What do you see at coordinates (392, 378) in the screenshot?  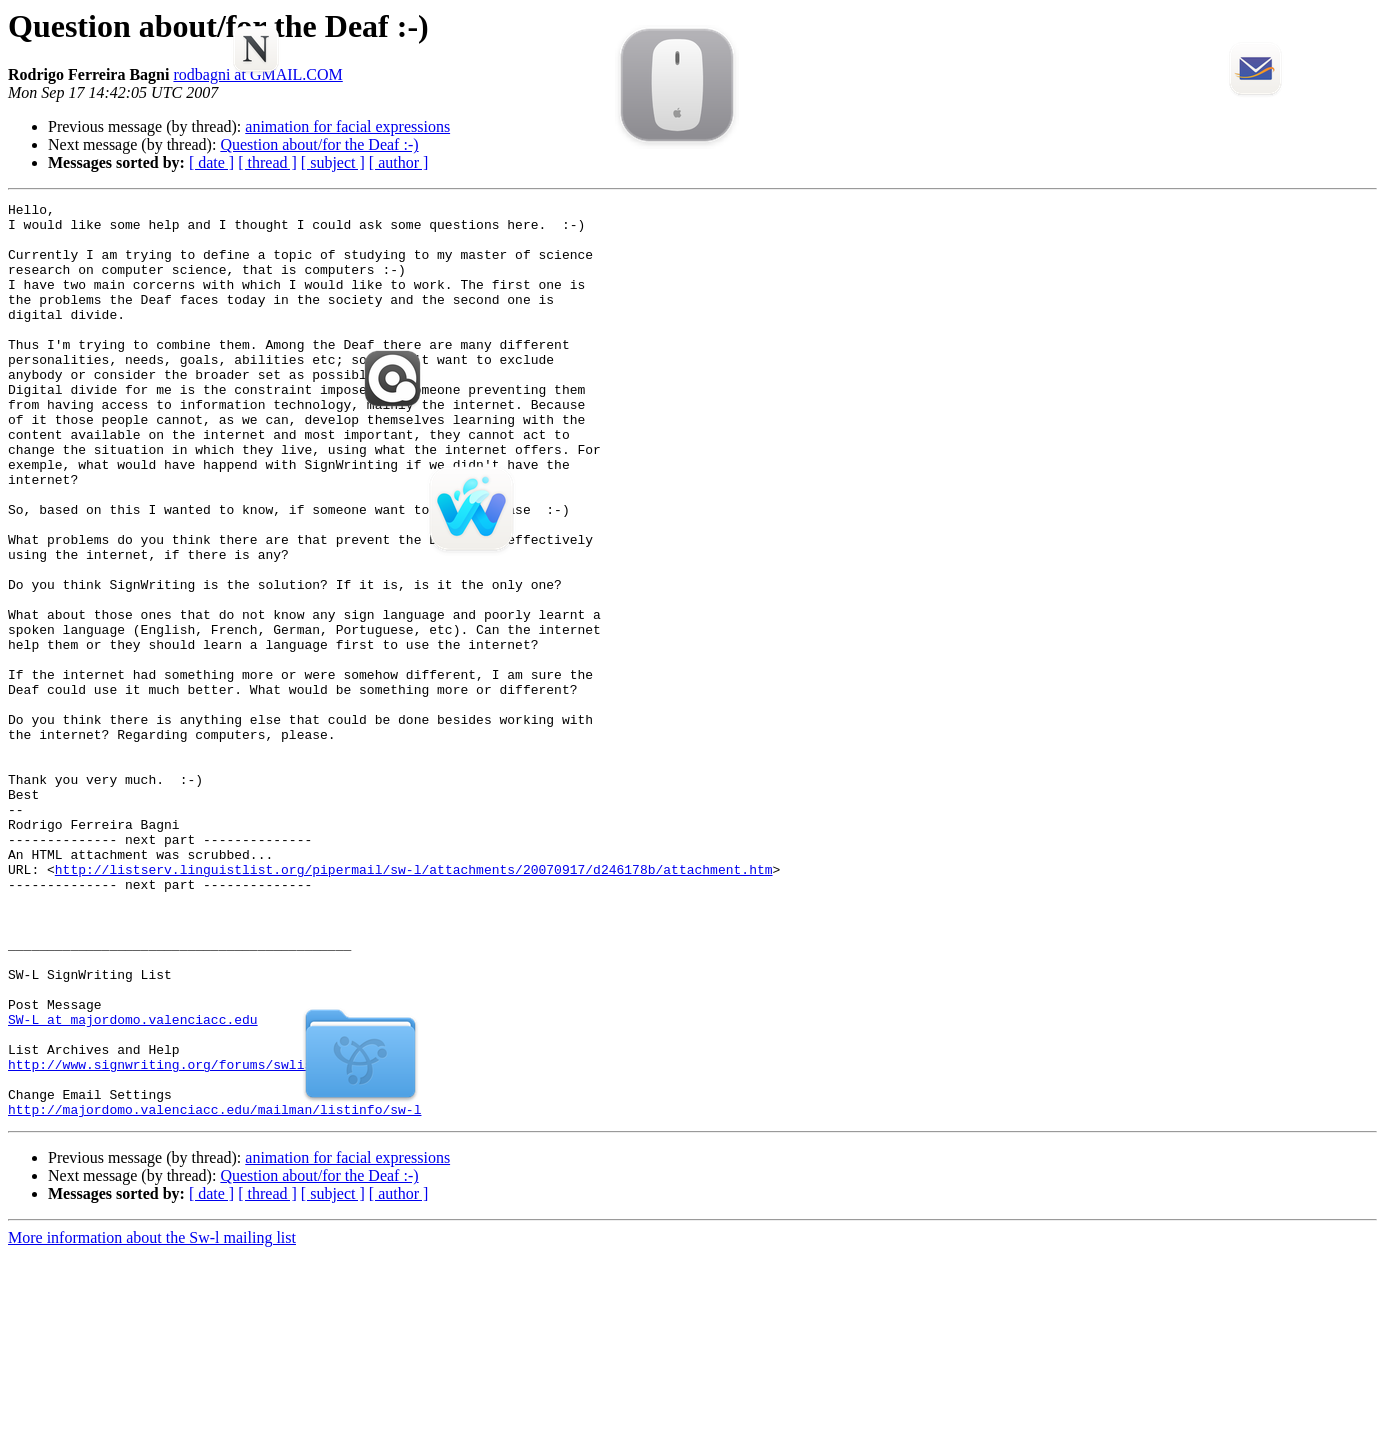 I see `open giada audio sequencer application` at bounding box center [392, 378].